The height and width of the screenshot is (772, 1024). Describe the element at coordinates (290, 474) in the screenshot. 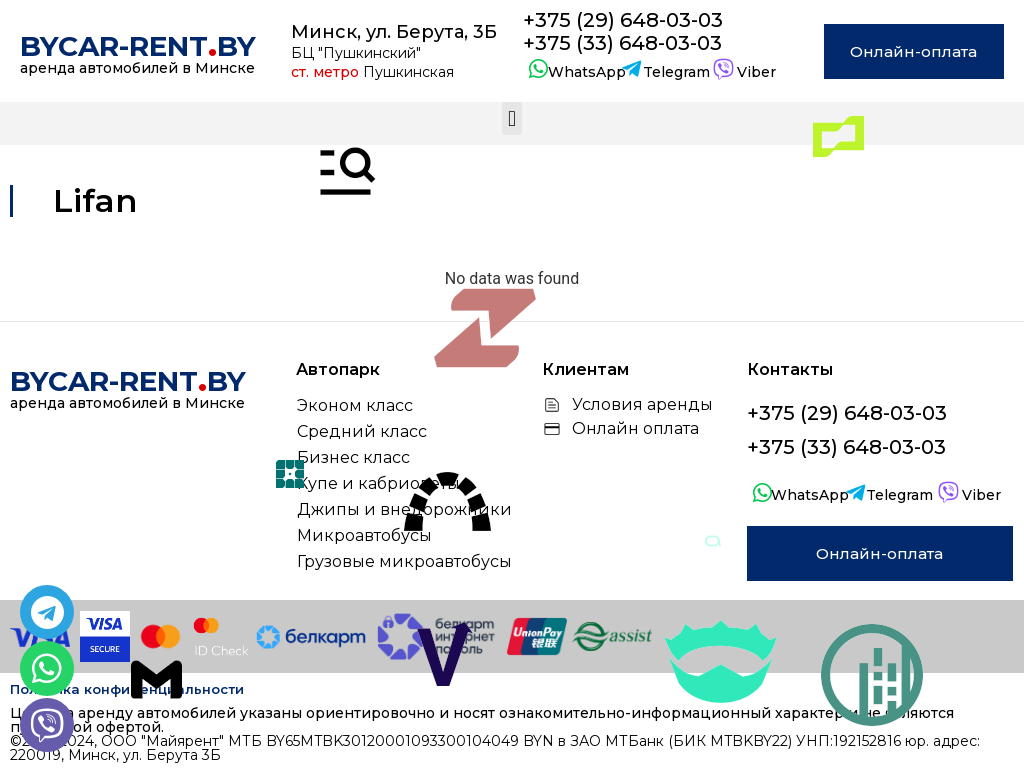

I see `wpengine brand logo` at that location.